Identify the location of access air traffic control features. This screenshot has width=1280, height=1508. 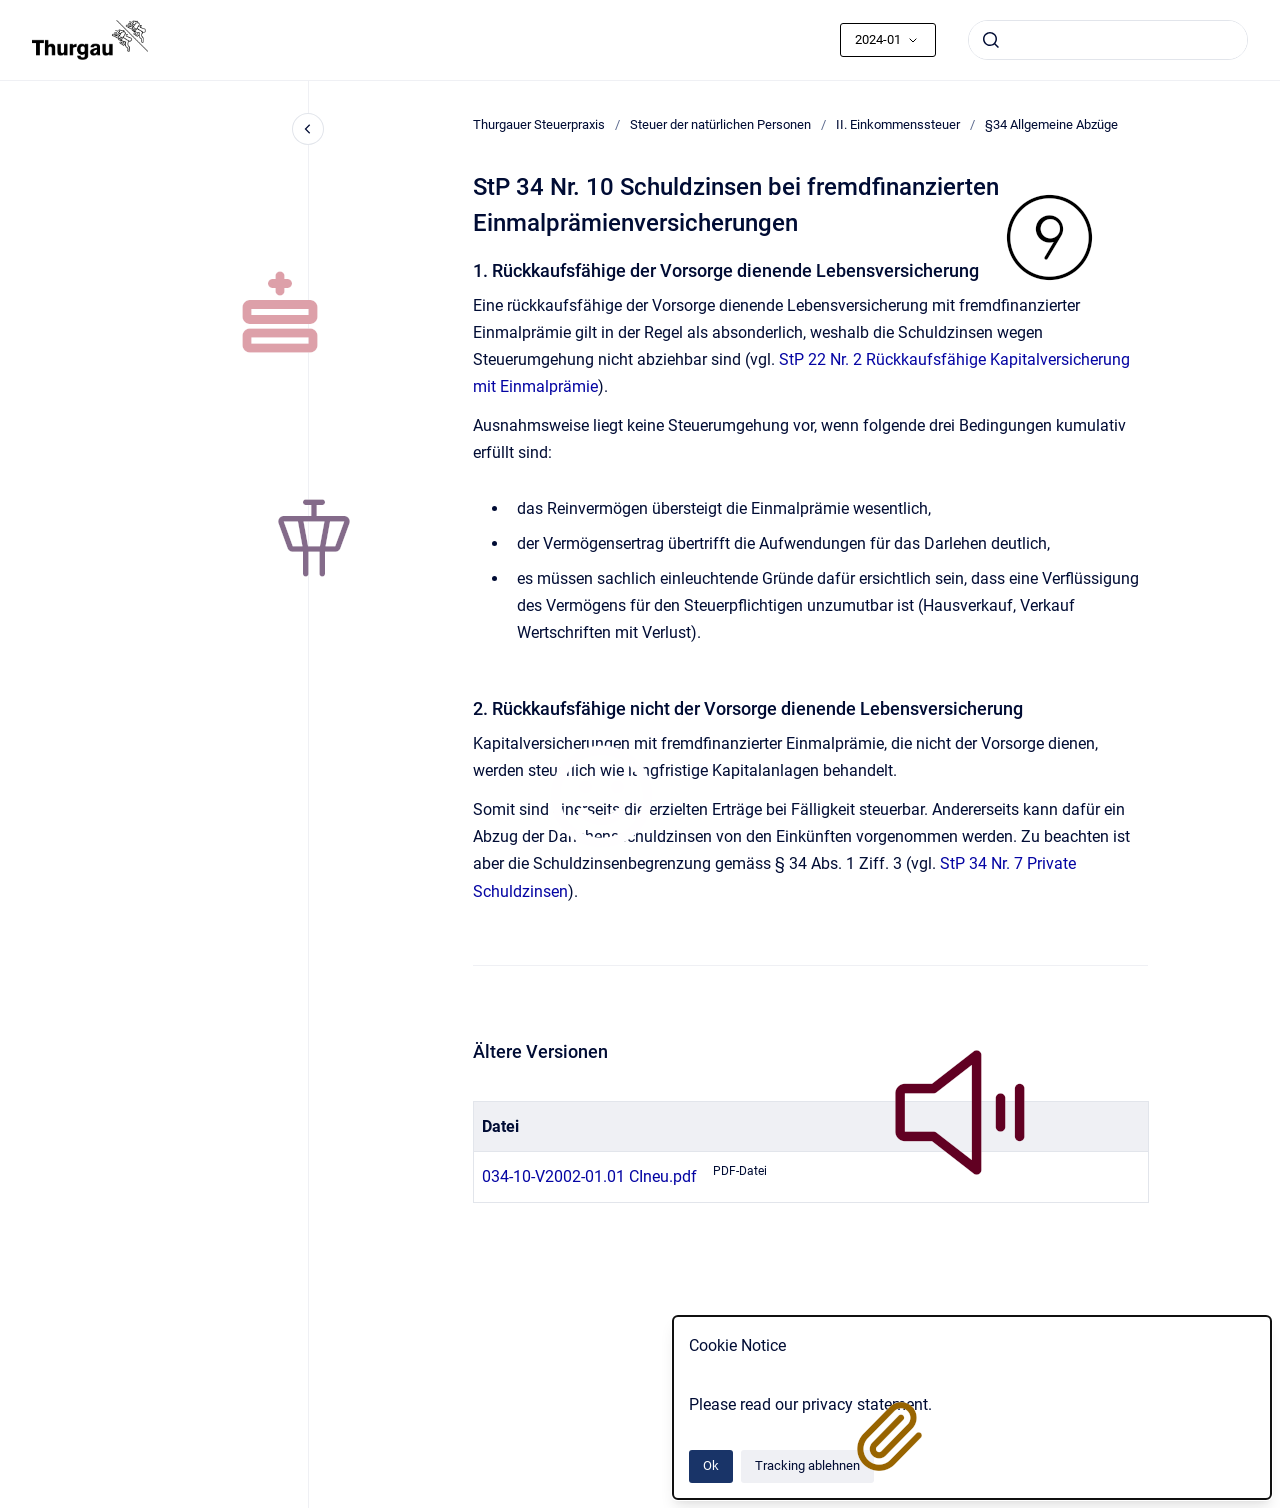
(314, 538).